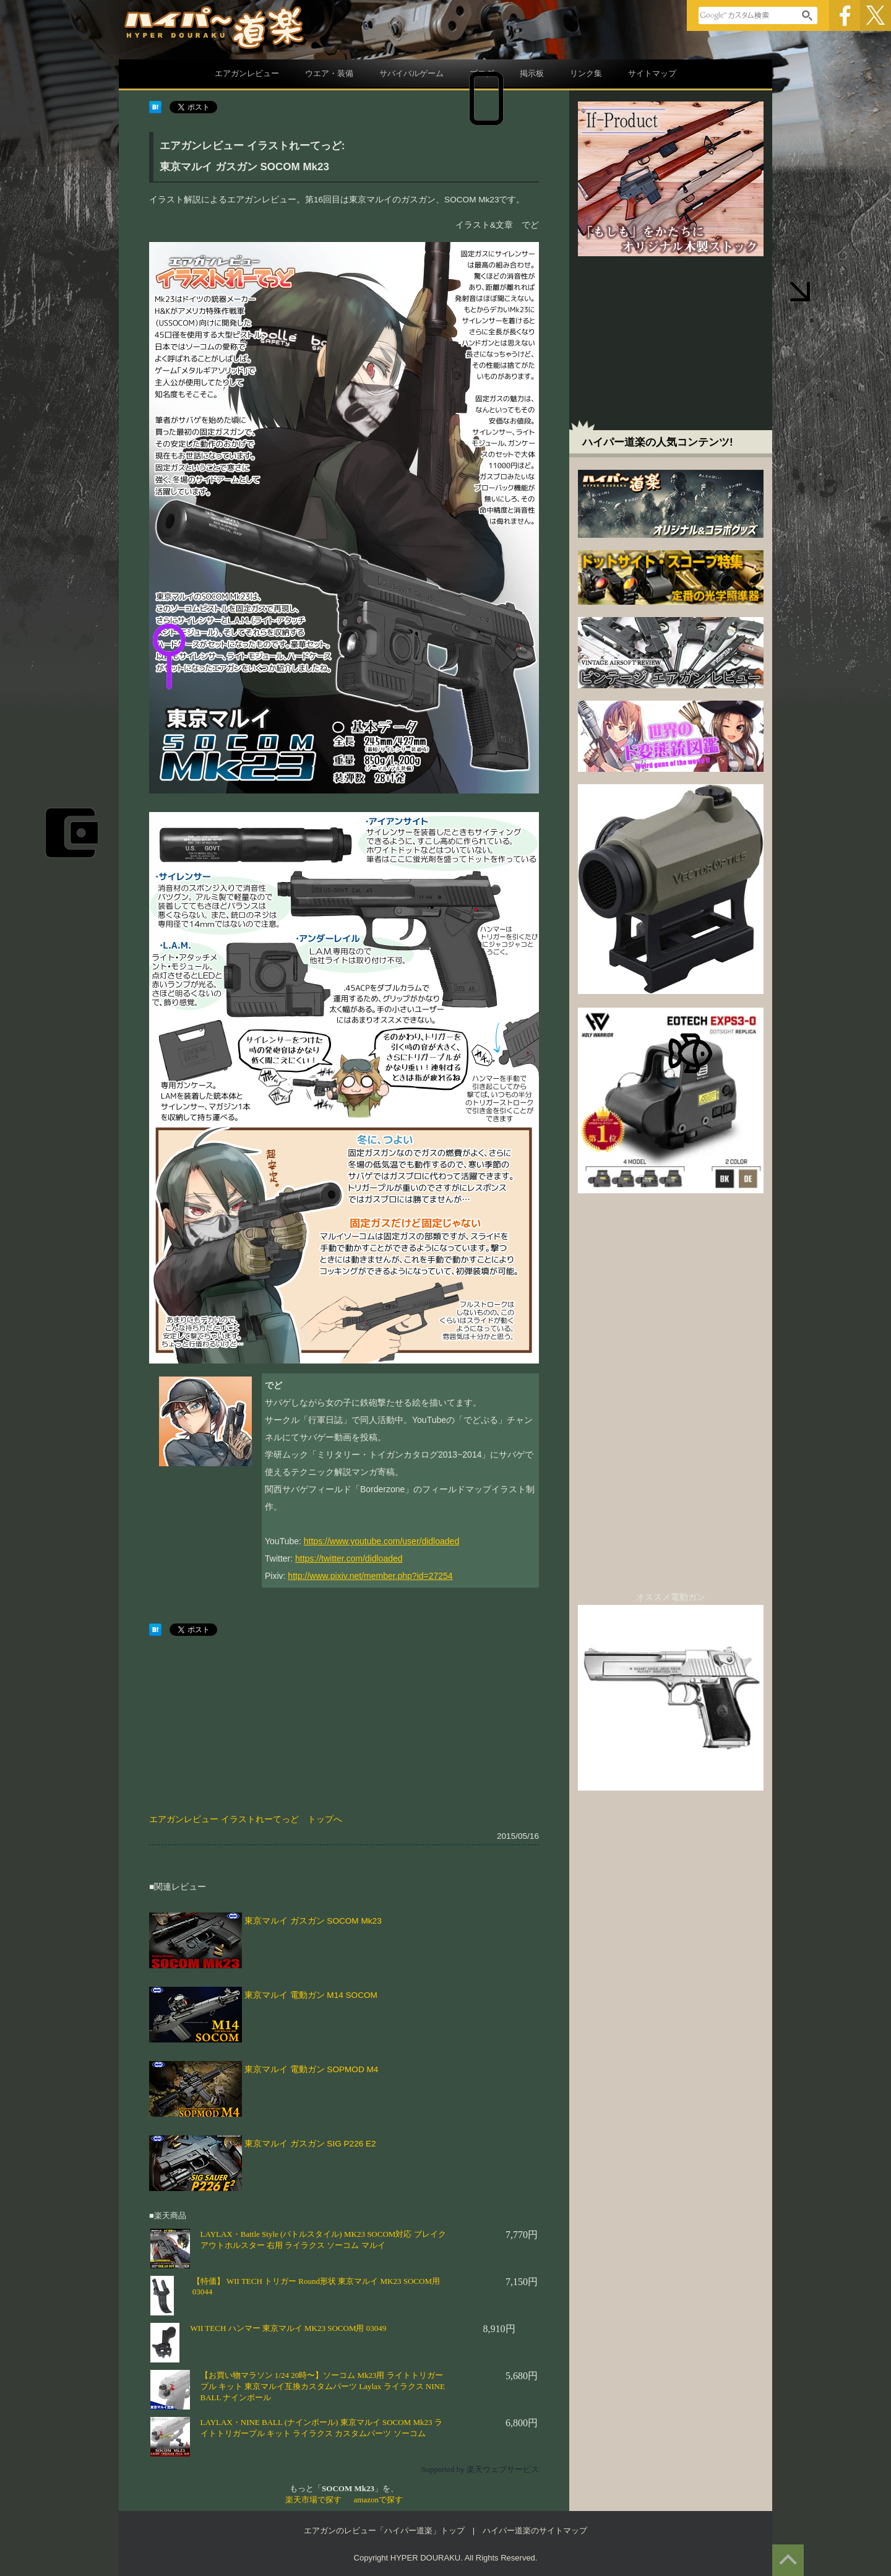 The width and height of the screenshot is (891, 2576). Describe the element at coordinates (70, 832) in the screenshot. I see `access your digital wallet` at that location.